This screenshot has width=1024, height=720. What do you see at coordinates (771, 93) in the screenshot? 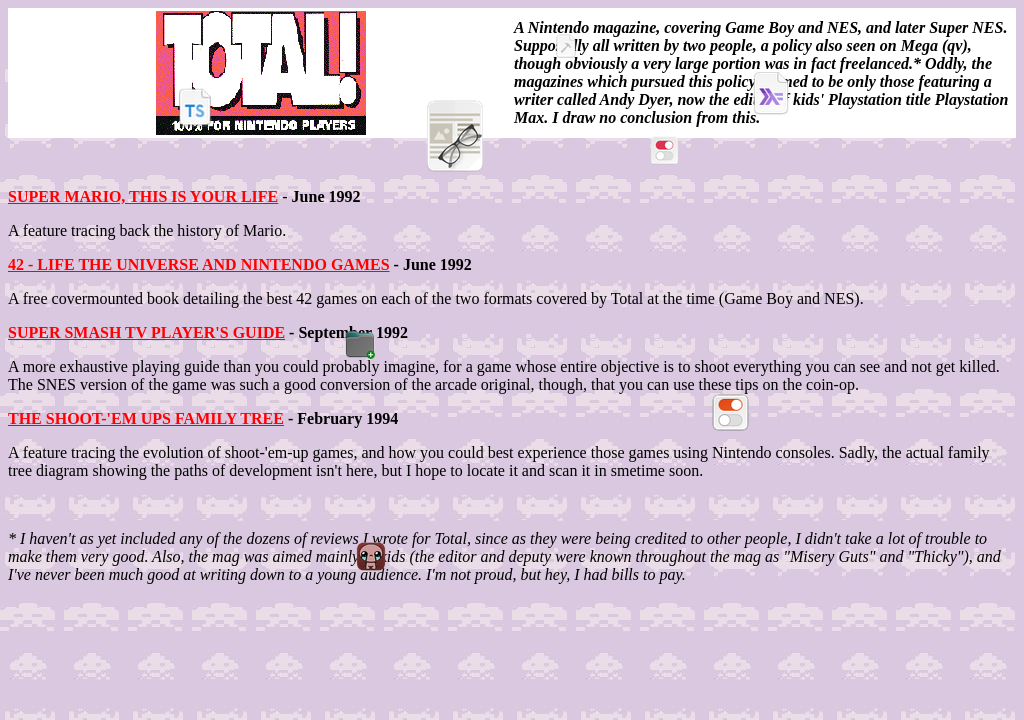
I see `a haskell source code file` at bounding box center [771, 93].